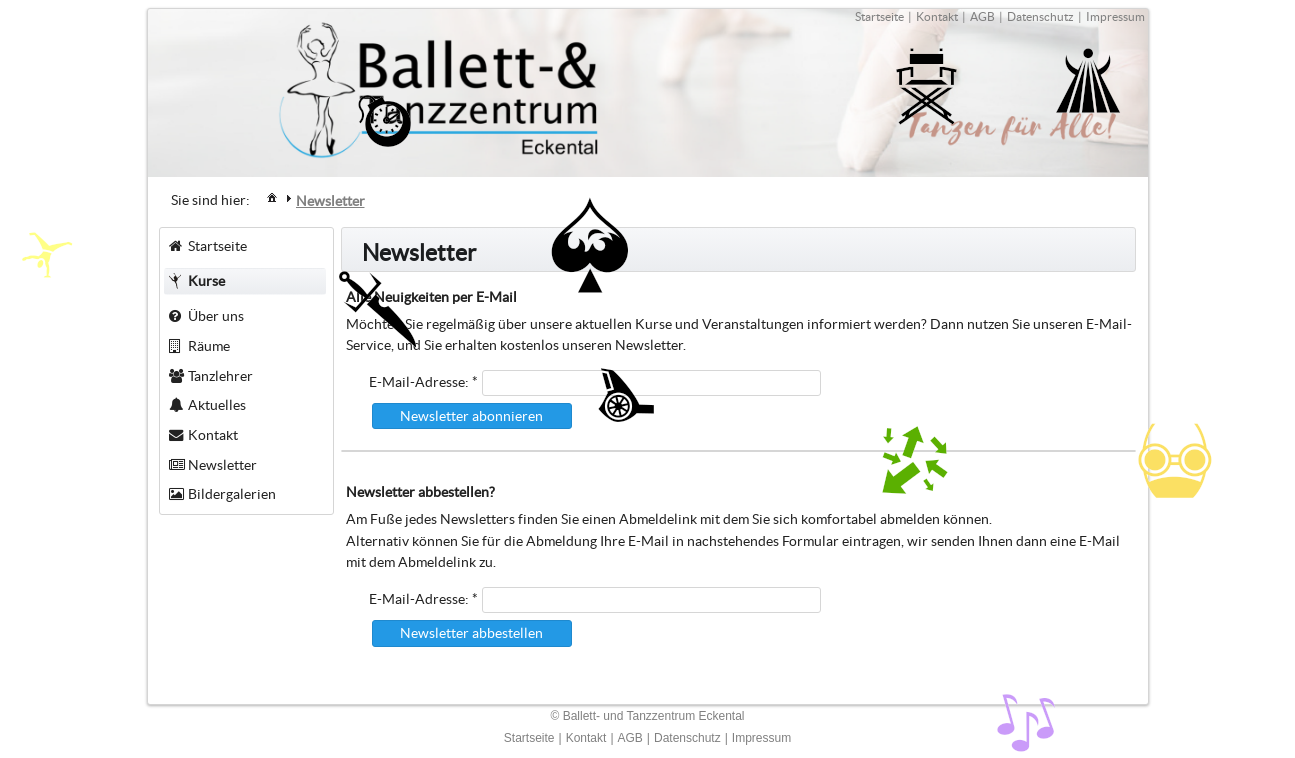 This screenshot has width=1295, height=758. I want to click on access space exploration or interstellar travel features, so click(1088, 80).